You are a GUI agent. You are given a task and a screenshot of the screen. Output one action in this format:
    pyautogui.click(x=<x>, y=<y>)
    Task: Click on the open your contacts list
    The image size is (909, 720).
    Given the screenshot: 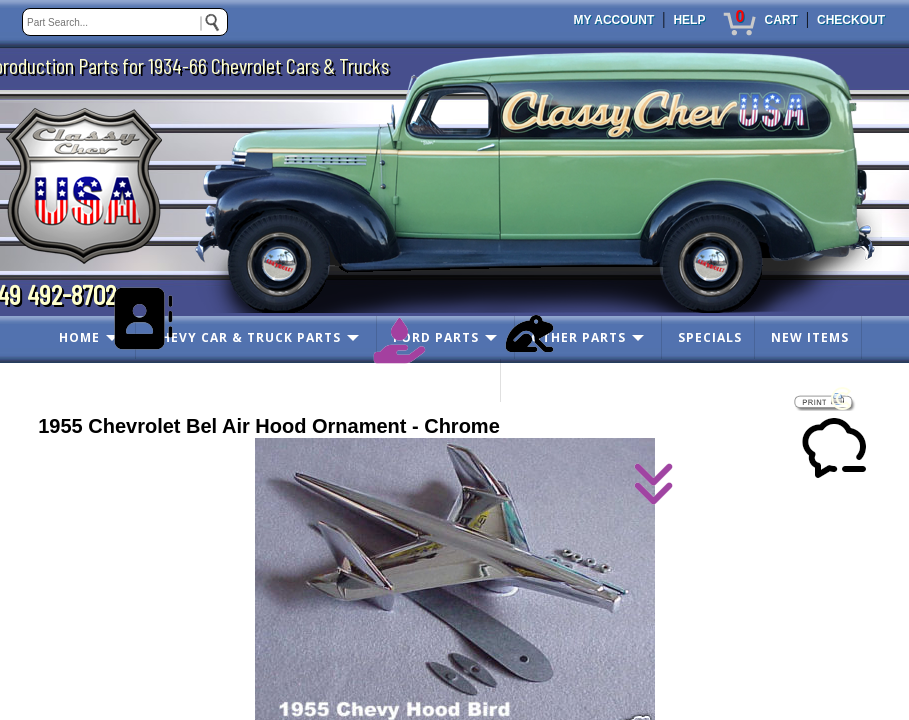 What is the action you would take?
    pyautogui.click(x=141, y=318)
    